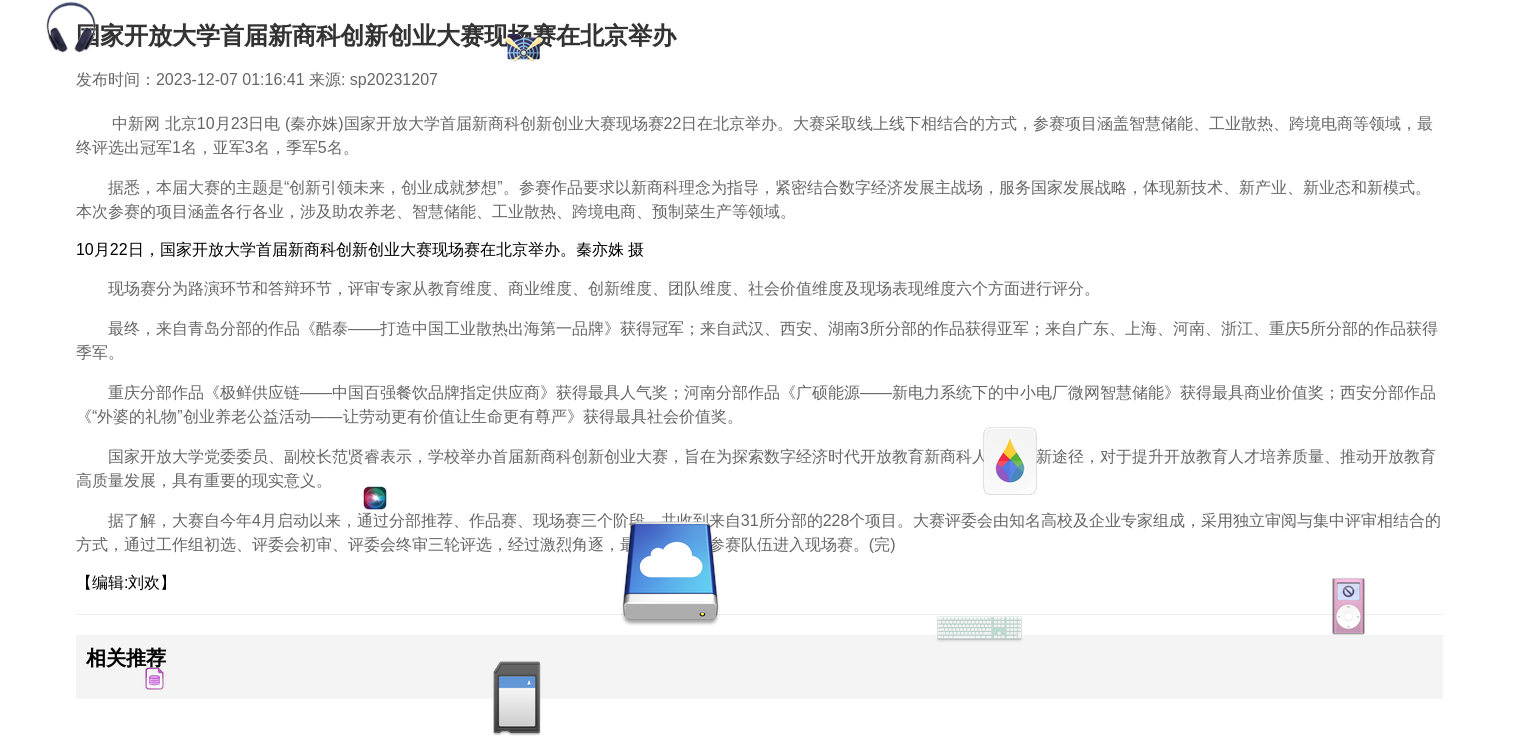 Image resolution: width=1519 pixels, height=739 pixels. What do you see at coordinates (979, 627) in the screenshot?
I see `indicates a bluetooth keyboard is connected` at bounding box center [979, 627].